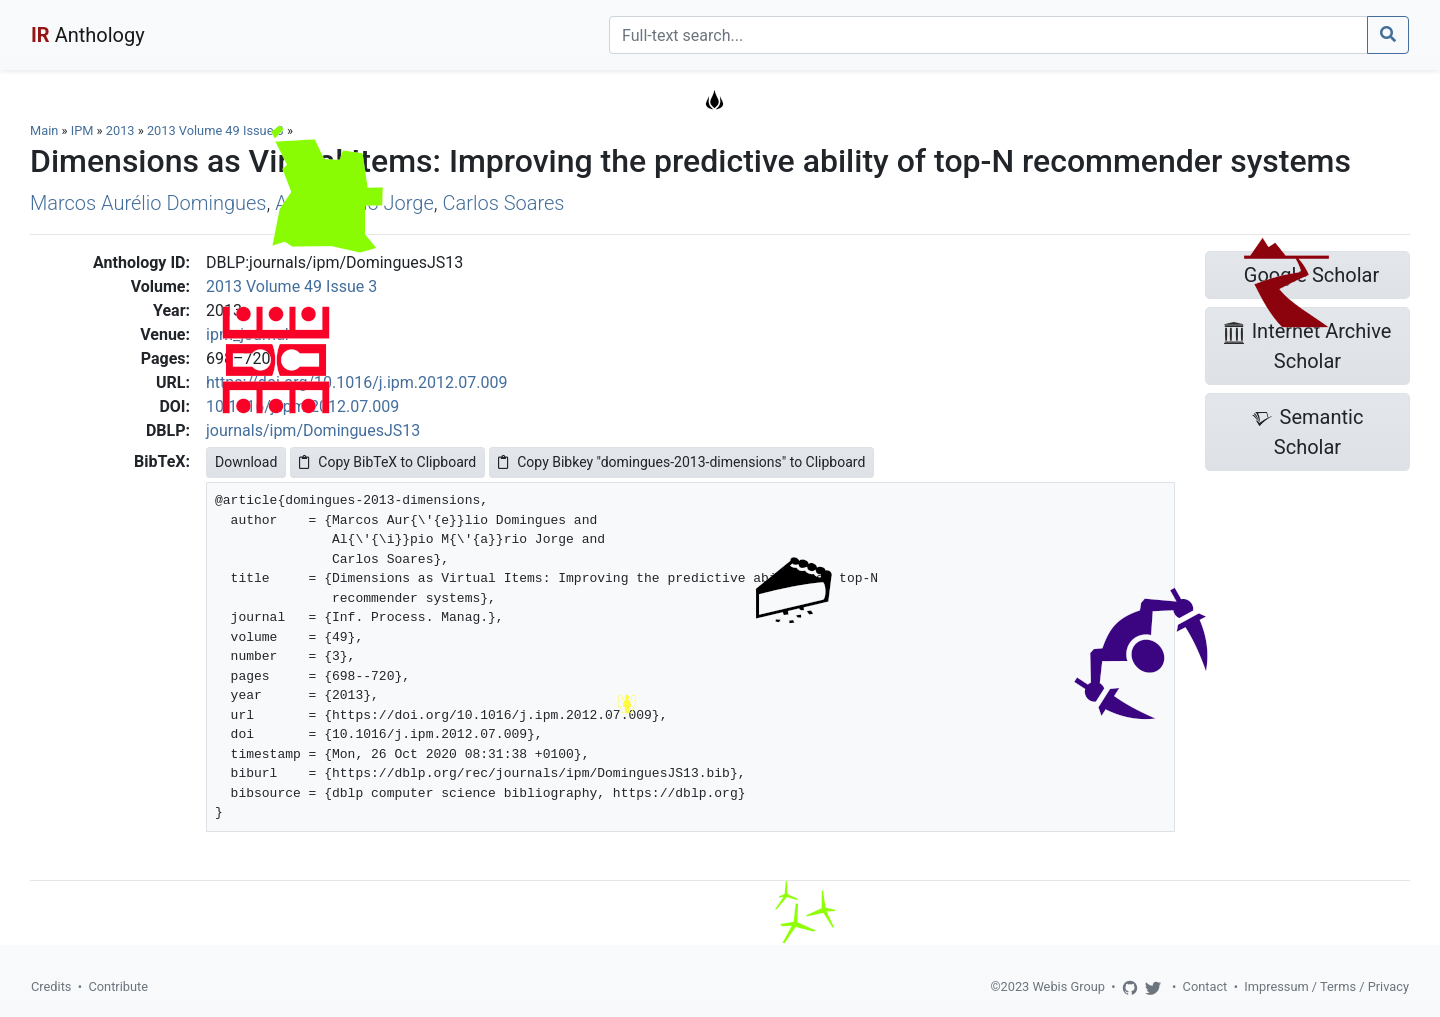 The width and height of the screenshot is (1440, 1017). I want to click on select Angola as your country or region, so click(327, 189).